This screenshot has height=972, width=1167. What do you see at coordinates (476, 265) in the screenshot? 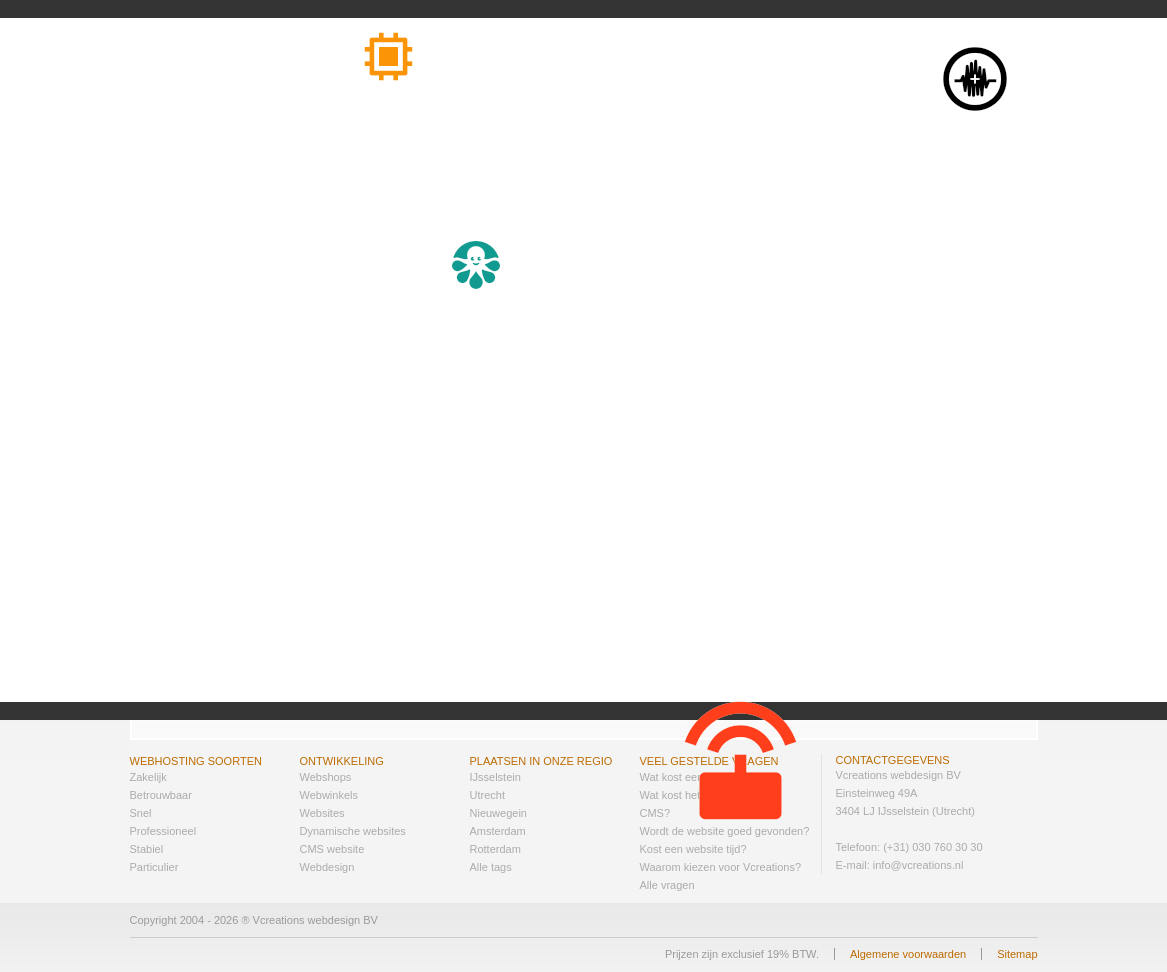
I see `visit the Custom Ink website` at bounding box center [476, 265].